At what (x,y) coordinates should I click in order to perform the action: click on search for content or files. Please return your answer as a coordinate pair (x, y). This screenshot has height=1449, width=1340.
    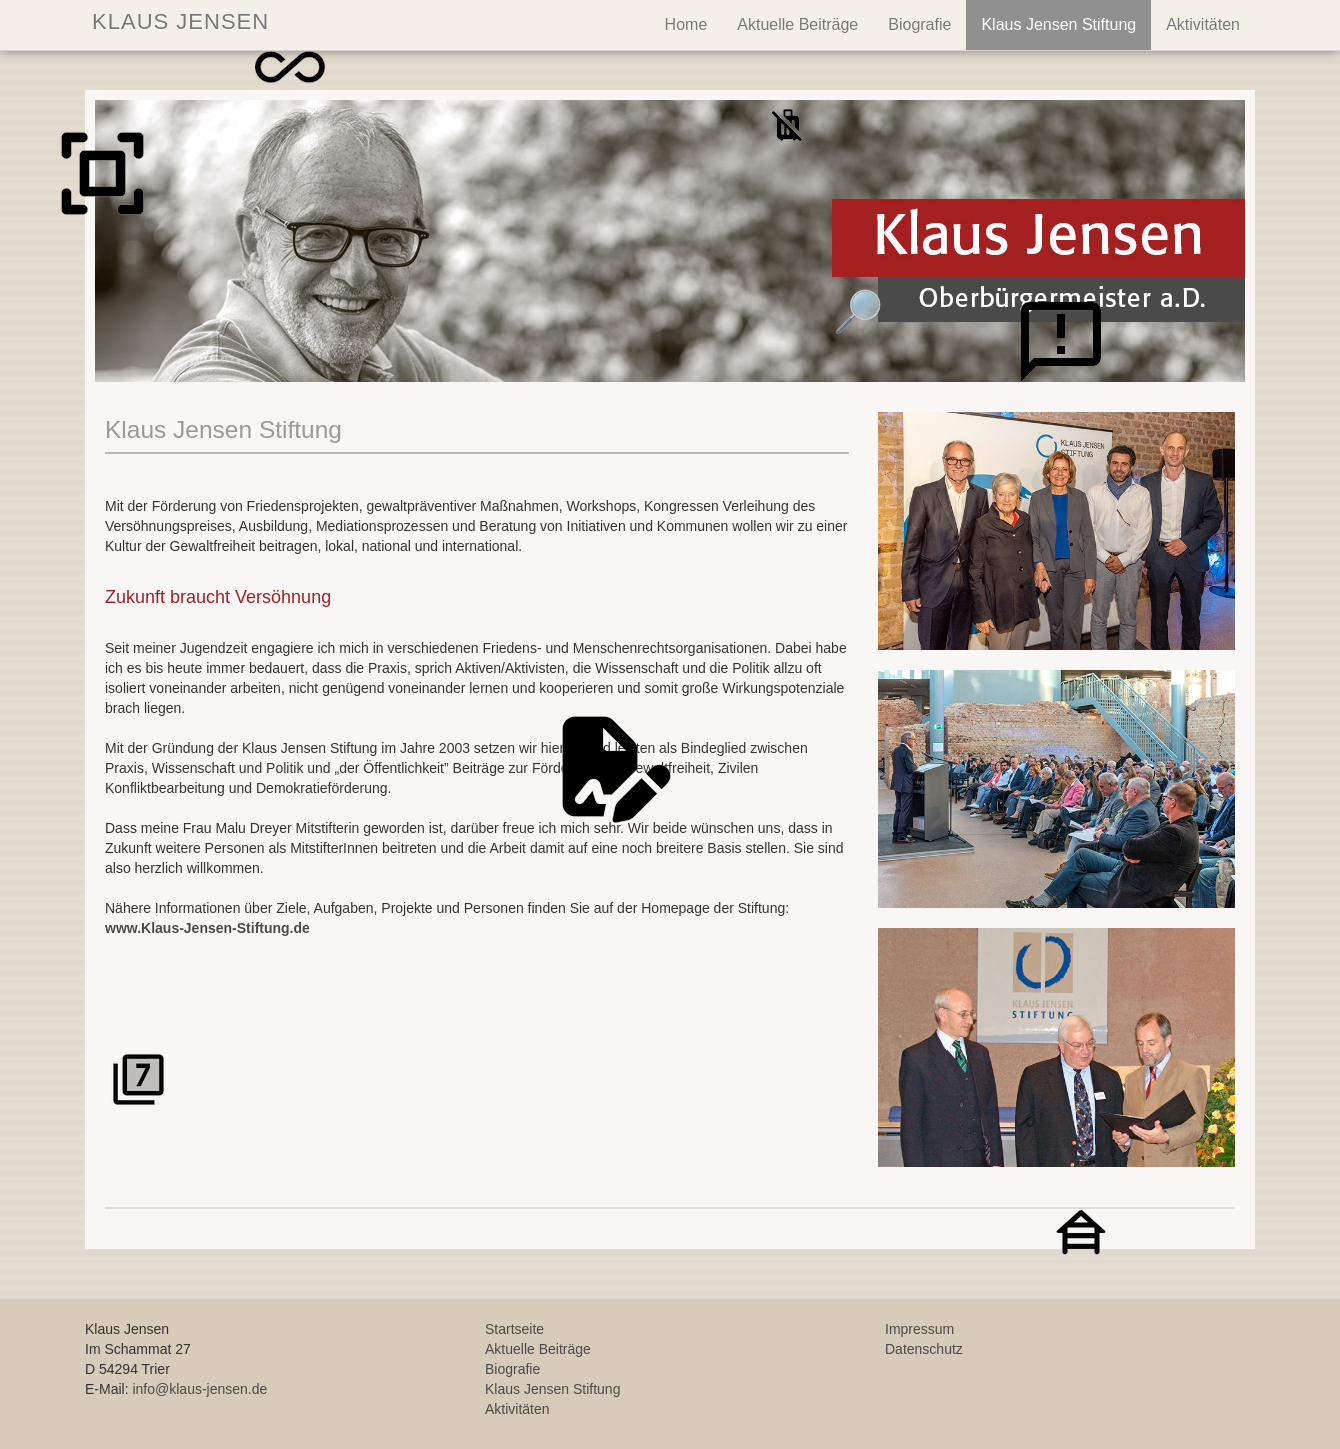
    Looking at the image, I should click on (859, 311).